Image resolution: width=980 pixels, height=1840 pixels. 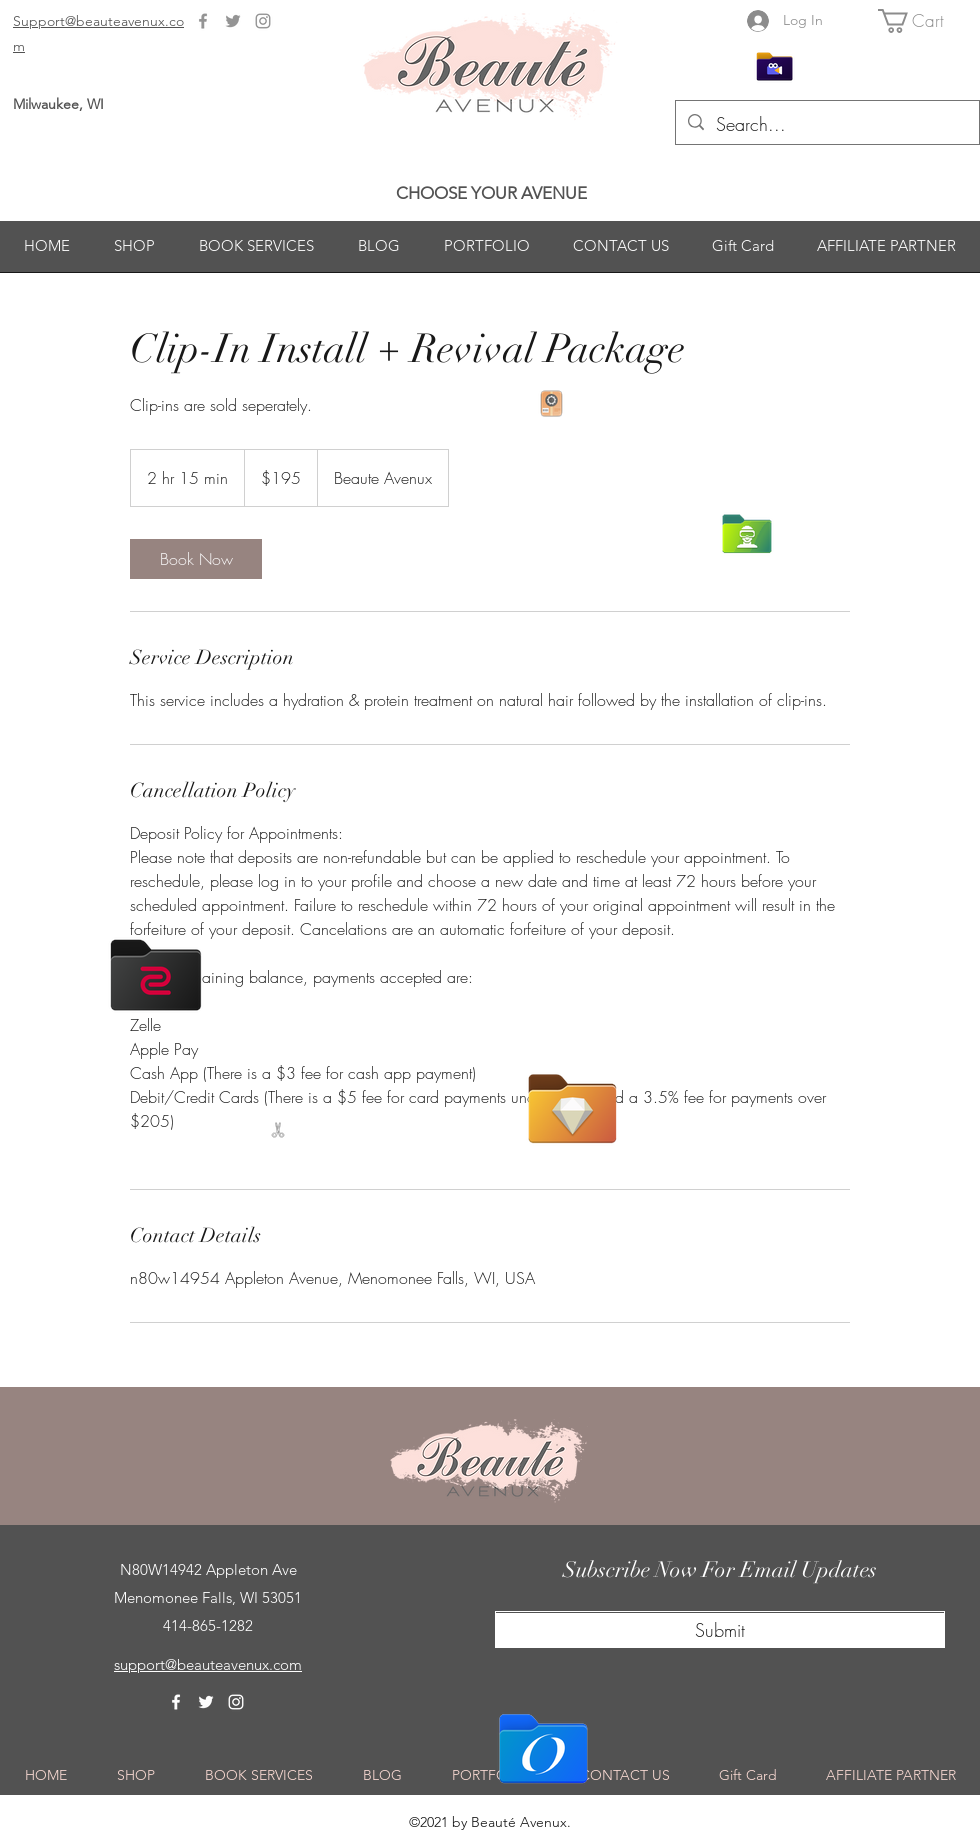 What do you see at coordinates (278, 1130) in the screenshot?
I see `cut selected content to clipboard` at bounding box center [278, 1130].